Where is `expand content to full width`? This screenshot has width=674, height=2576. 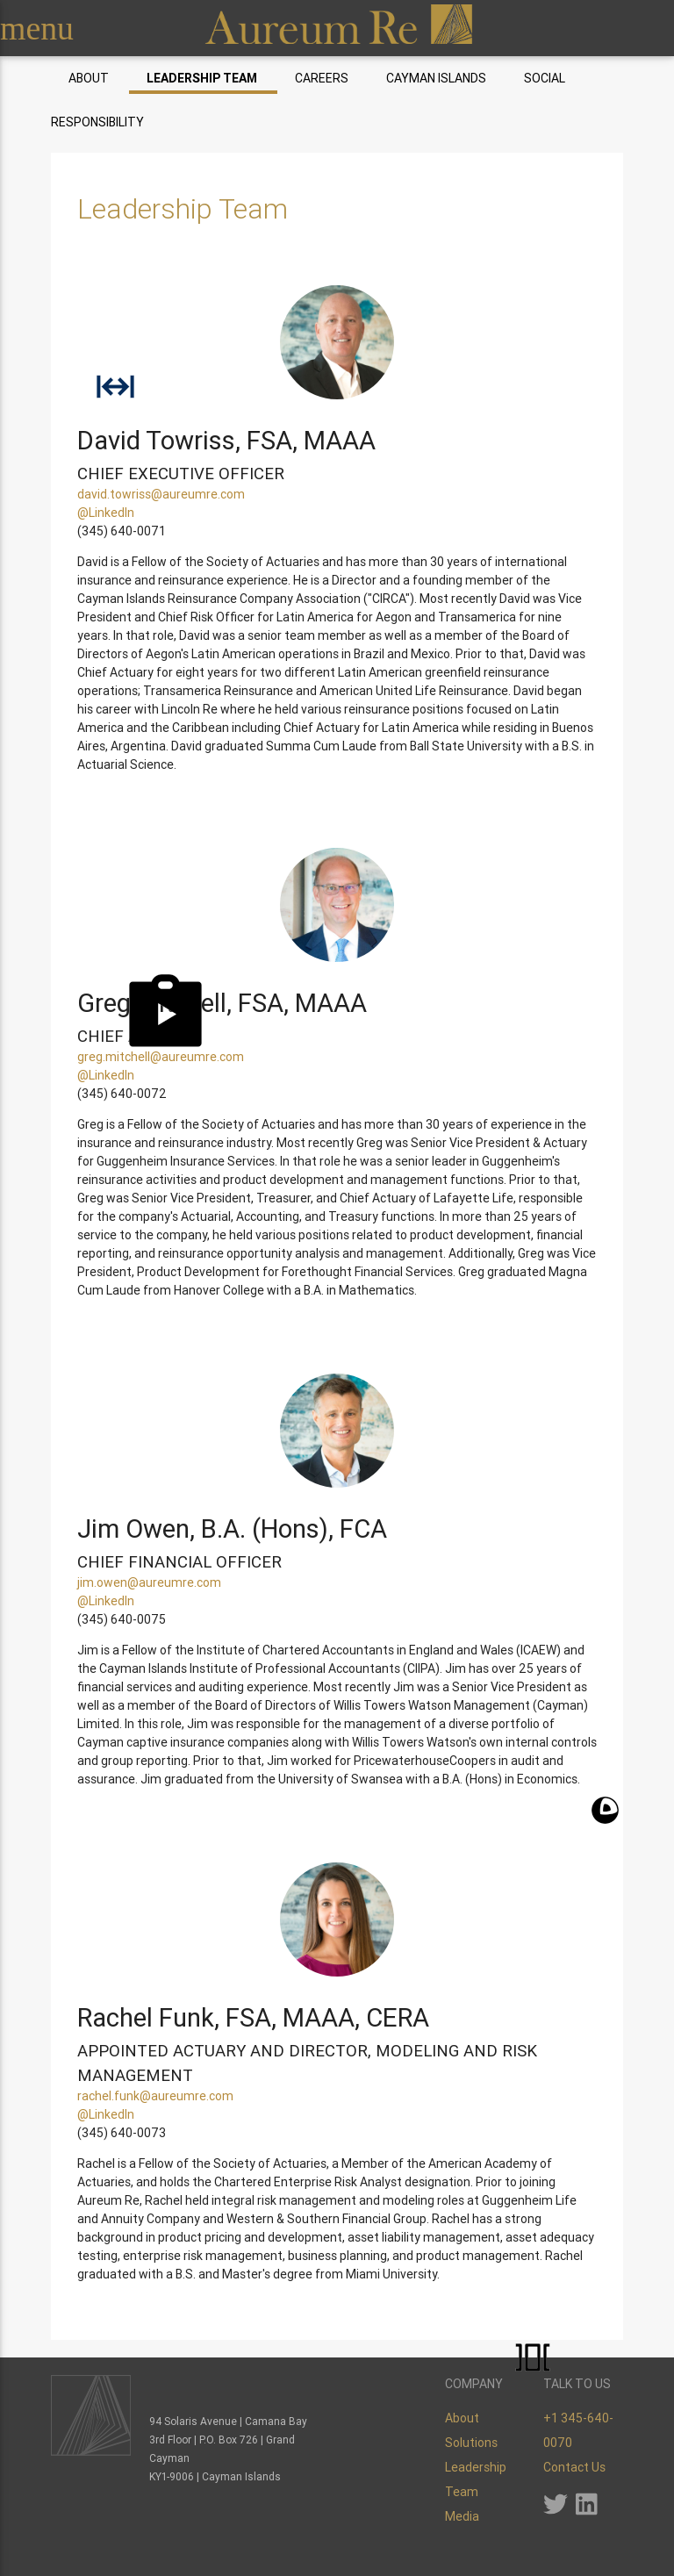 expand content to full width is located at coordinates (115, 386).